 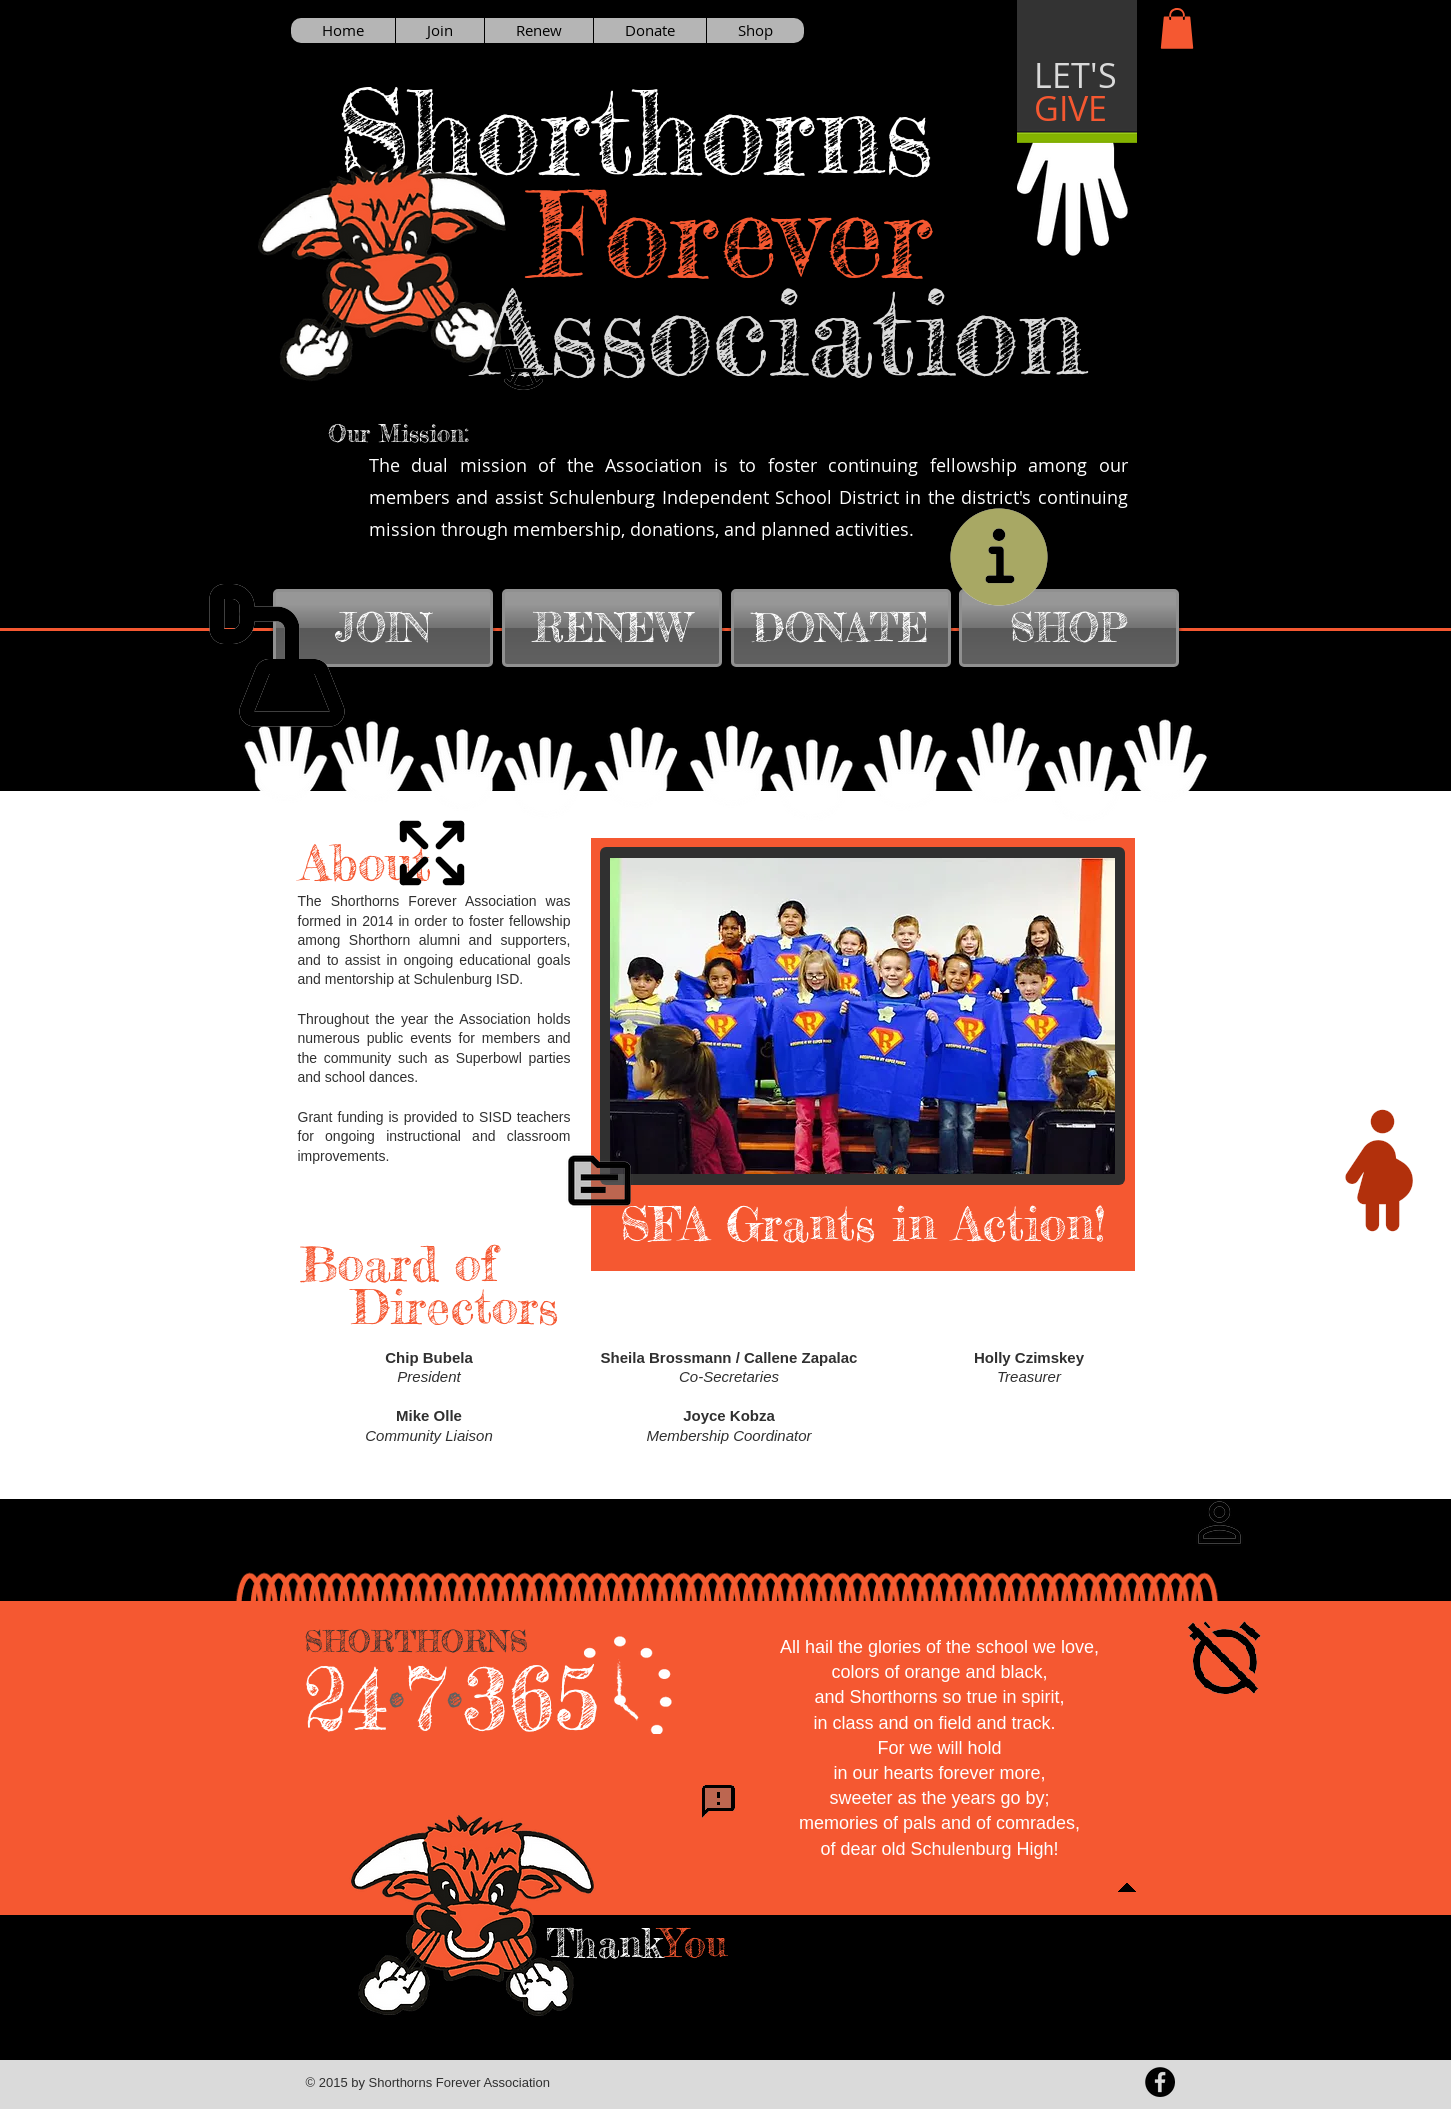 I want to click on view your profile, so click(x=1219, y=1522).